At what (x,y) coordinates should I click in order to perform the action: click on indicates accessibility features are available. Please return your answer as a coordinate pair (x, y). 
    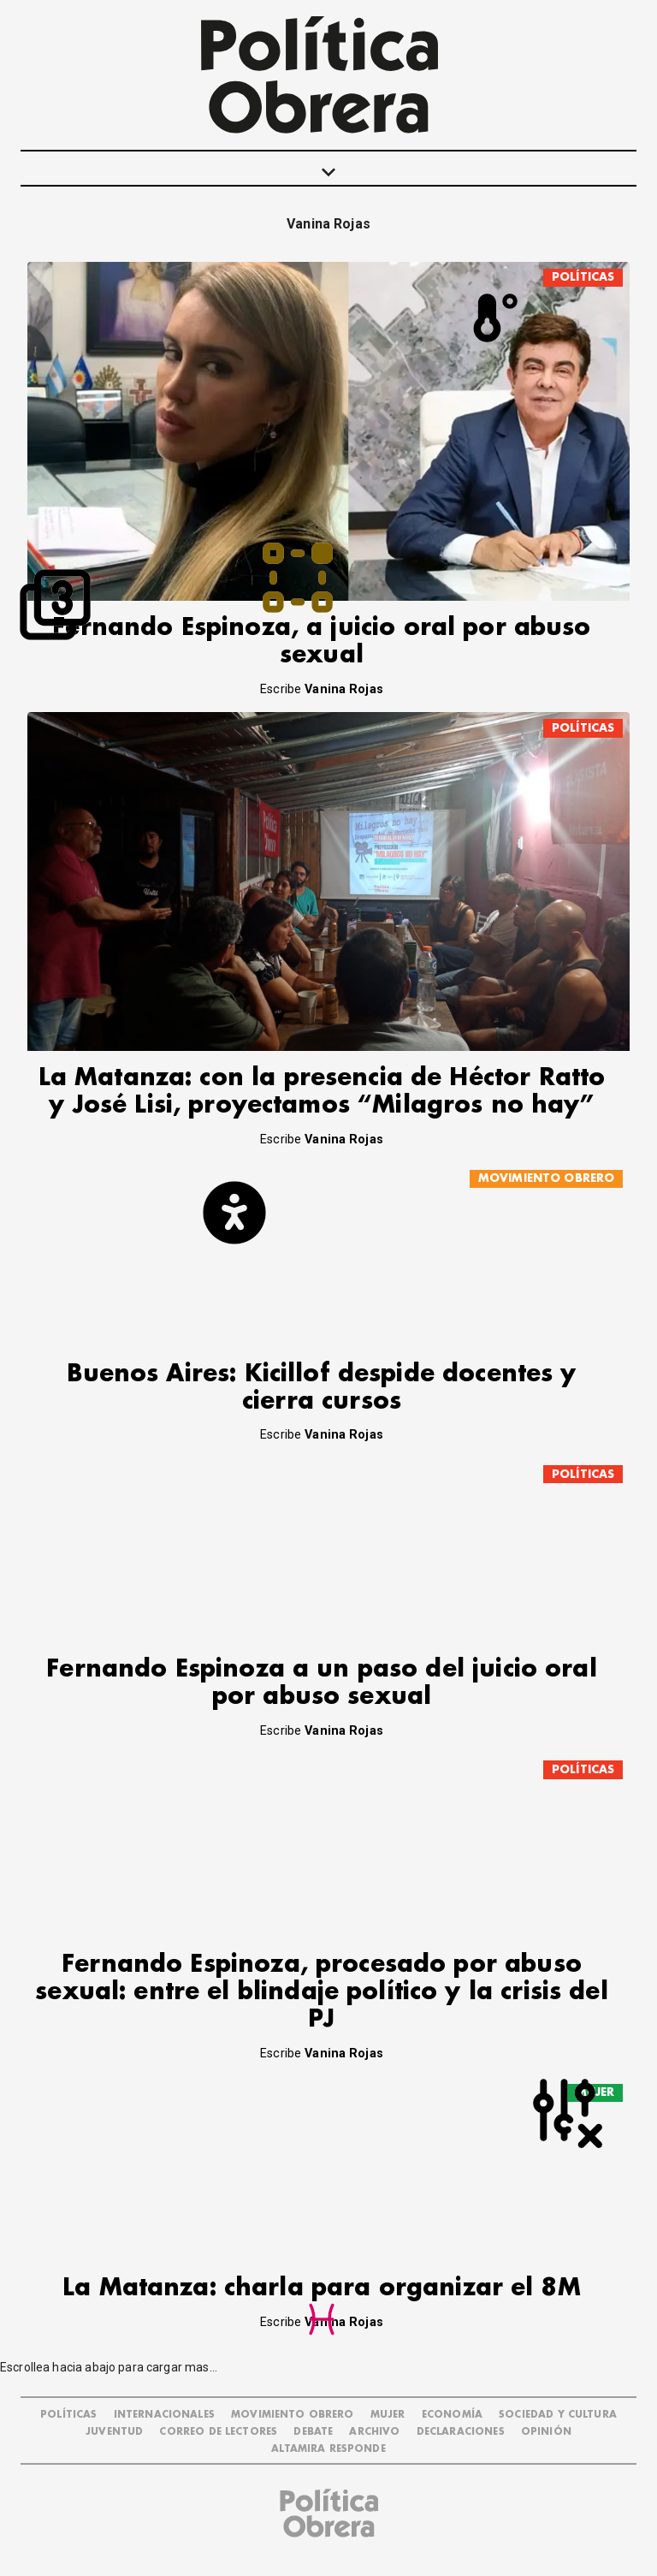
    Looking at the image, I should click on (234, 1213).